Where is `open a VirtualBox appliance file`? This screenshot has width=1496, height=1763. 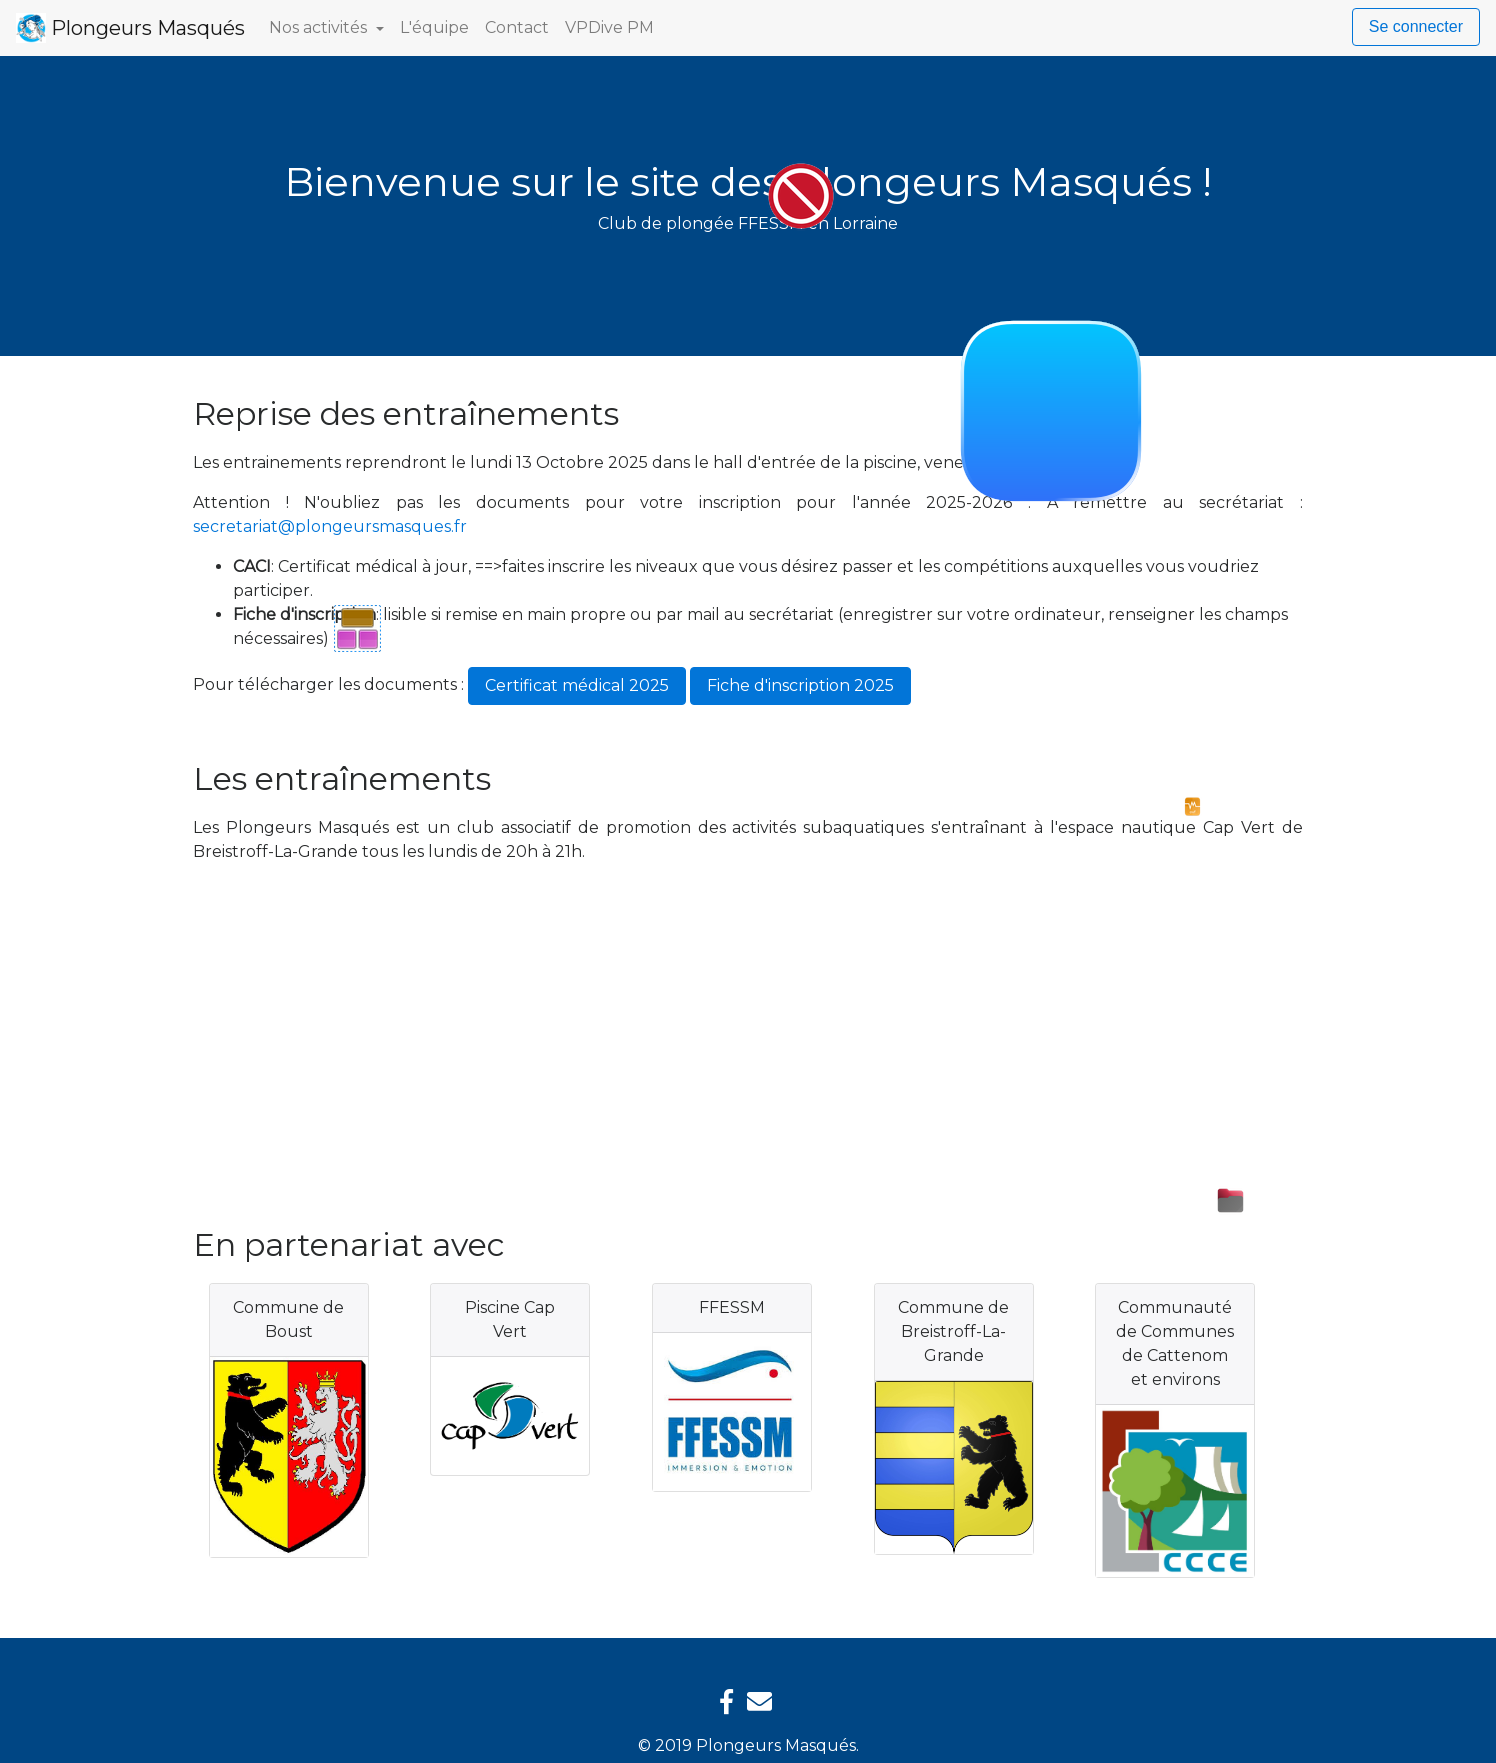 open a VirtualBox appliance file is located at coordinates (1192, 806).